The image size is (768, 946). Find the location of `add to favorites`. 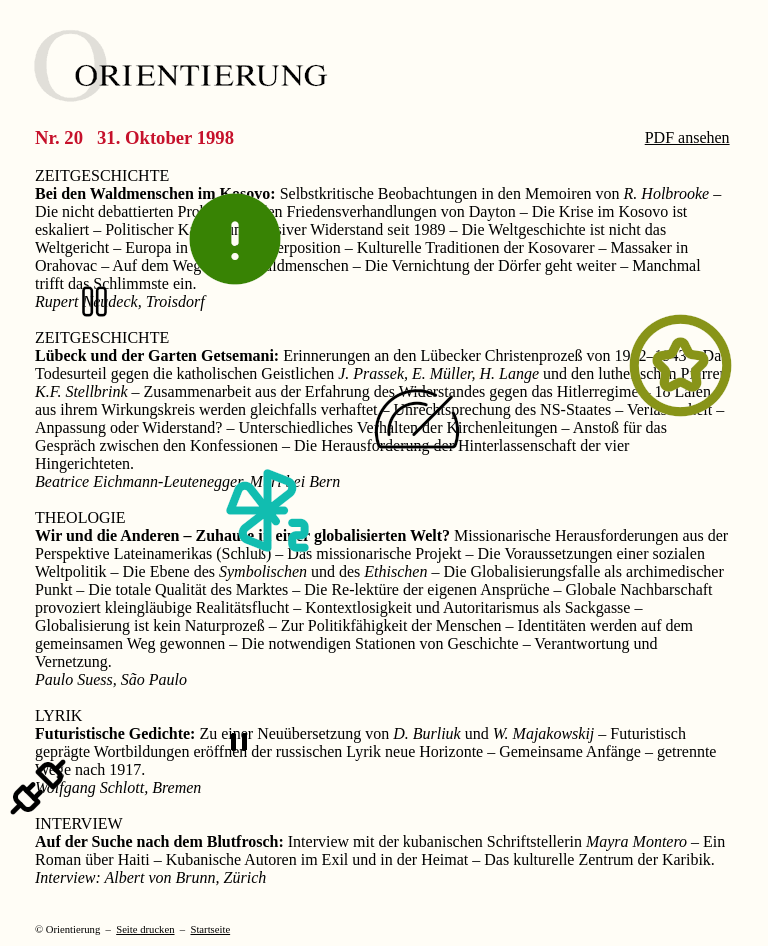

add to favorites is located at coordinates (680, 365).